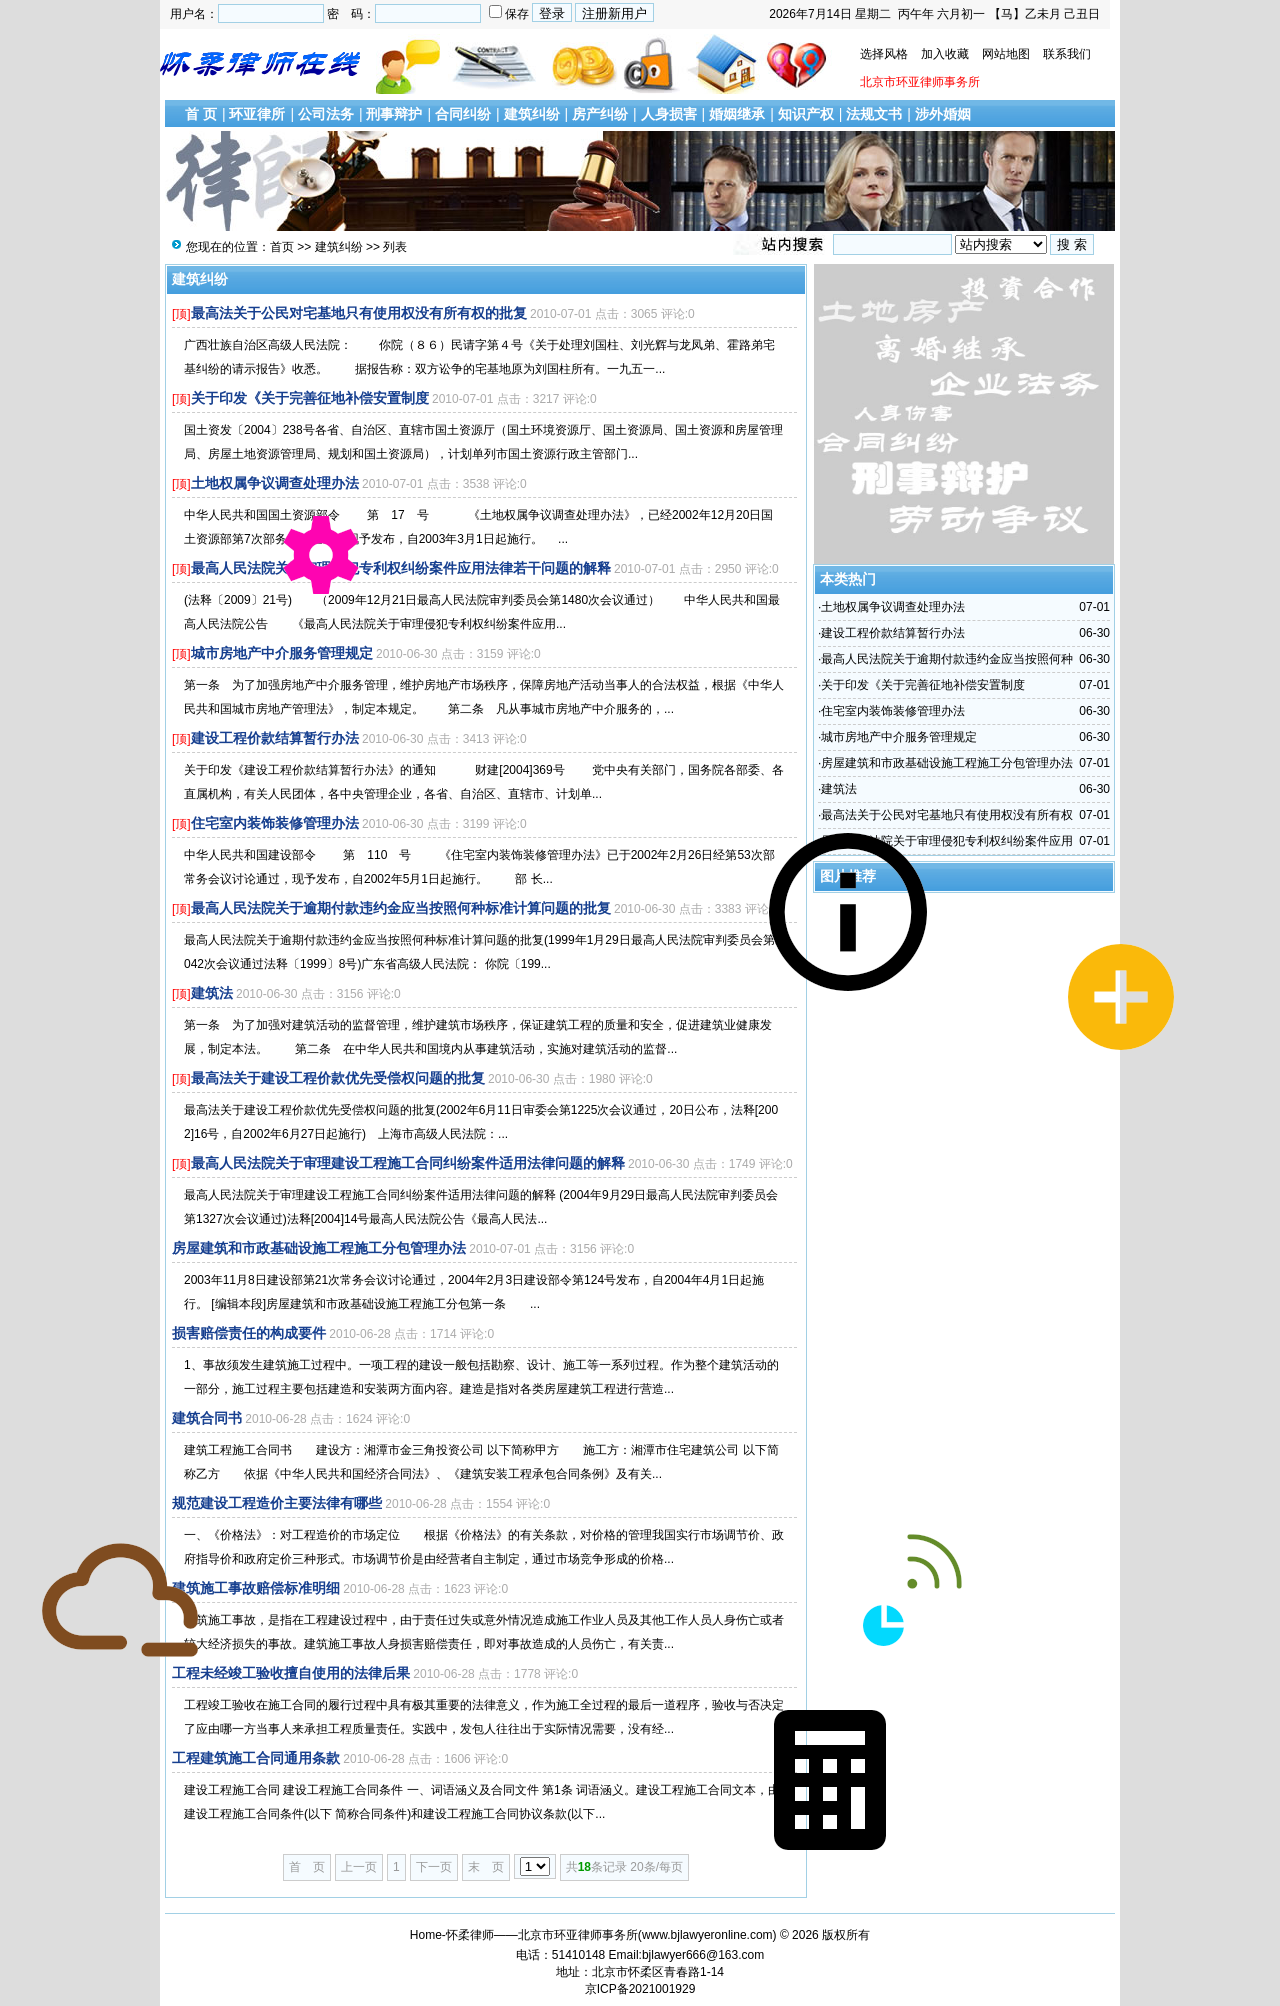 Image resolution: width=1280 pixels, height=2006 pixels. What do you see at coordinates (848, 912) in the screenshot?
I see `view more information or details` at bounding box center [848, 912].